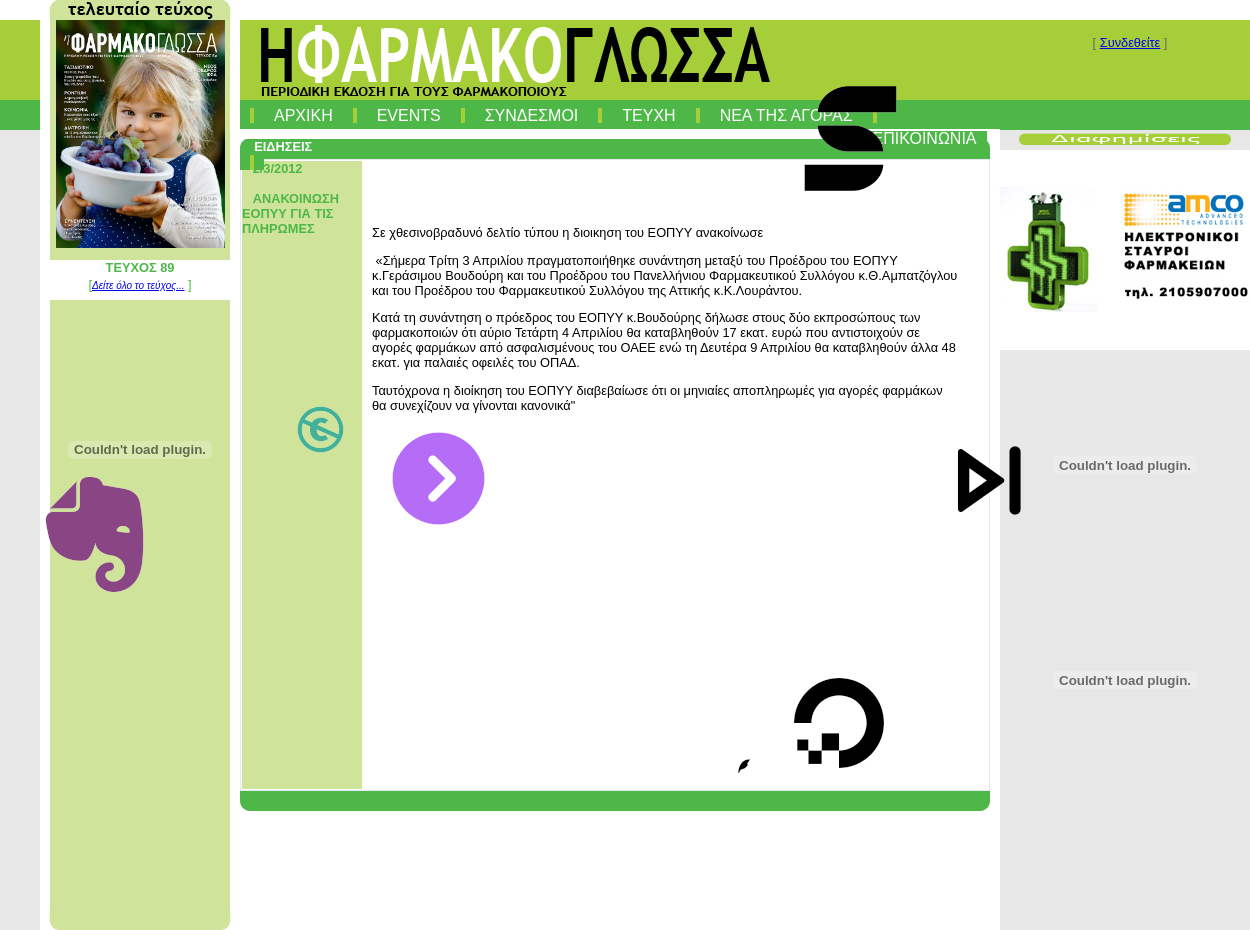 This screenshot has width=1250, height=930. I want to click on DigitalOcean brand logo, so click(839, 723).